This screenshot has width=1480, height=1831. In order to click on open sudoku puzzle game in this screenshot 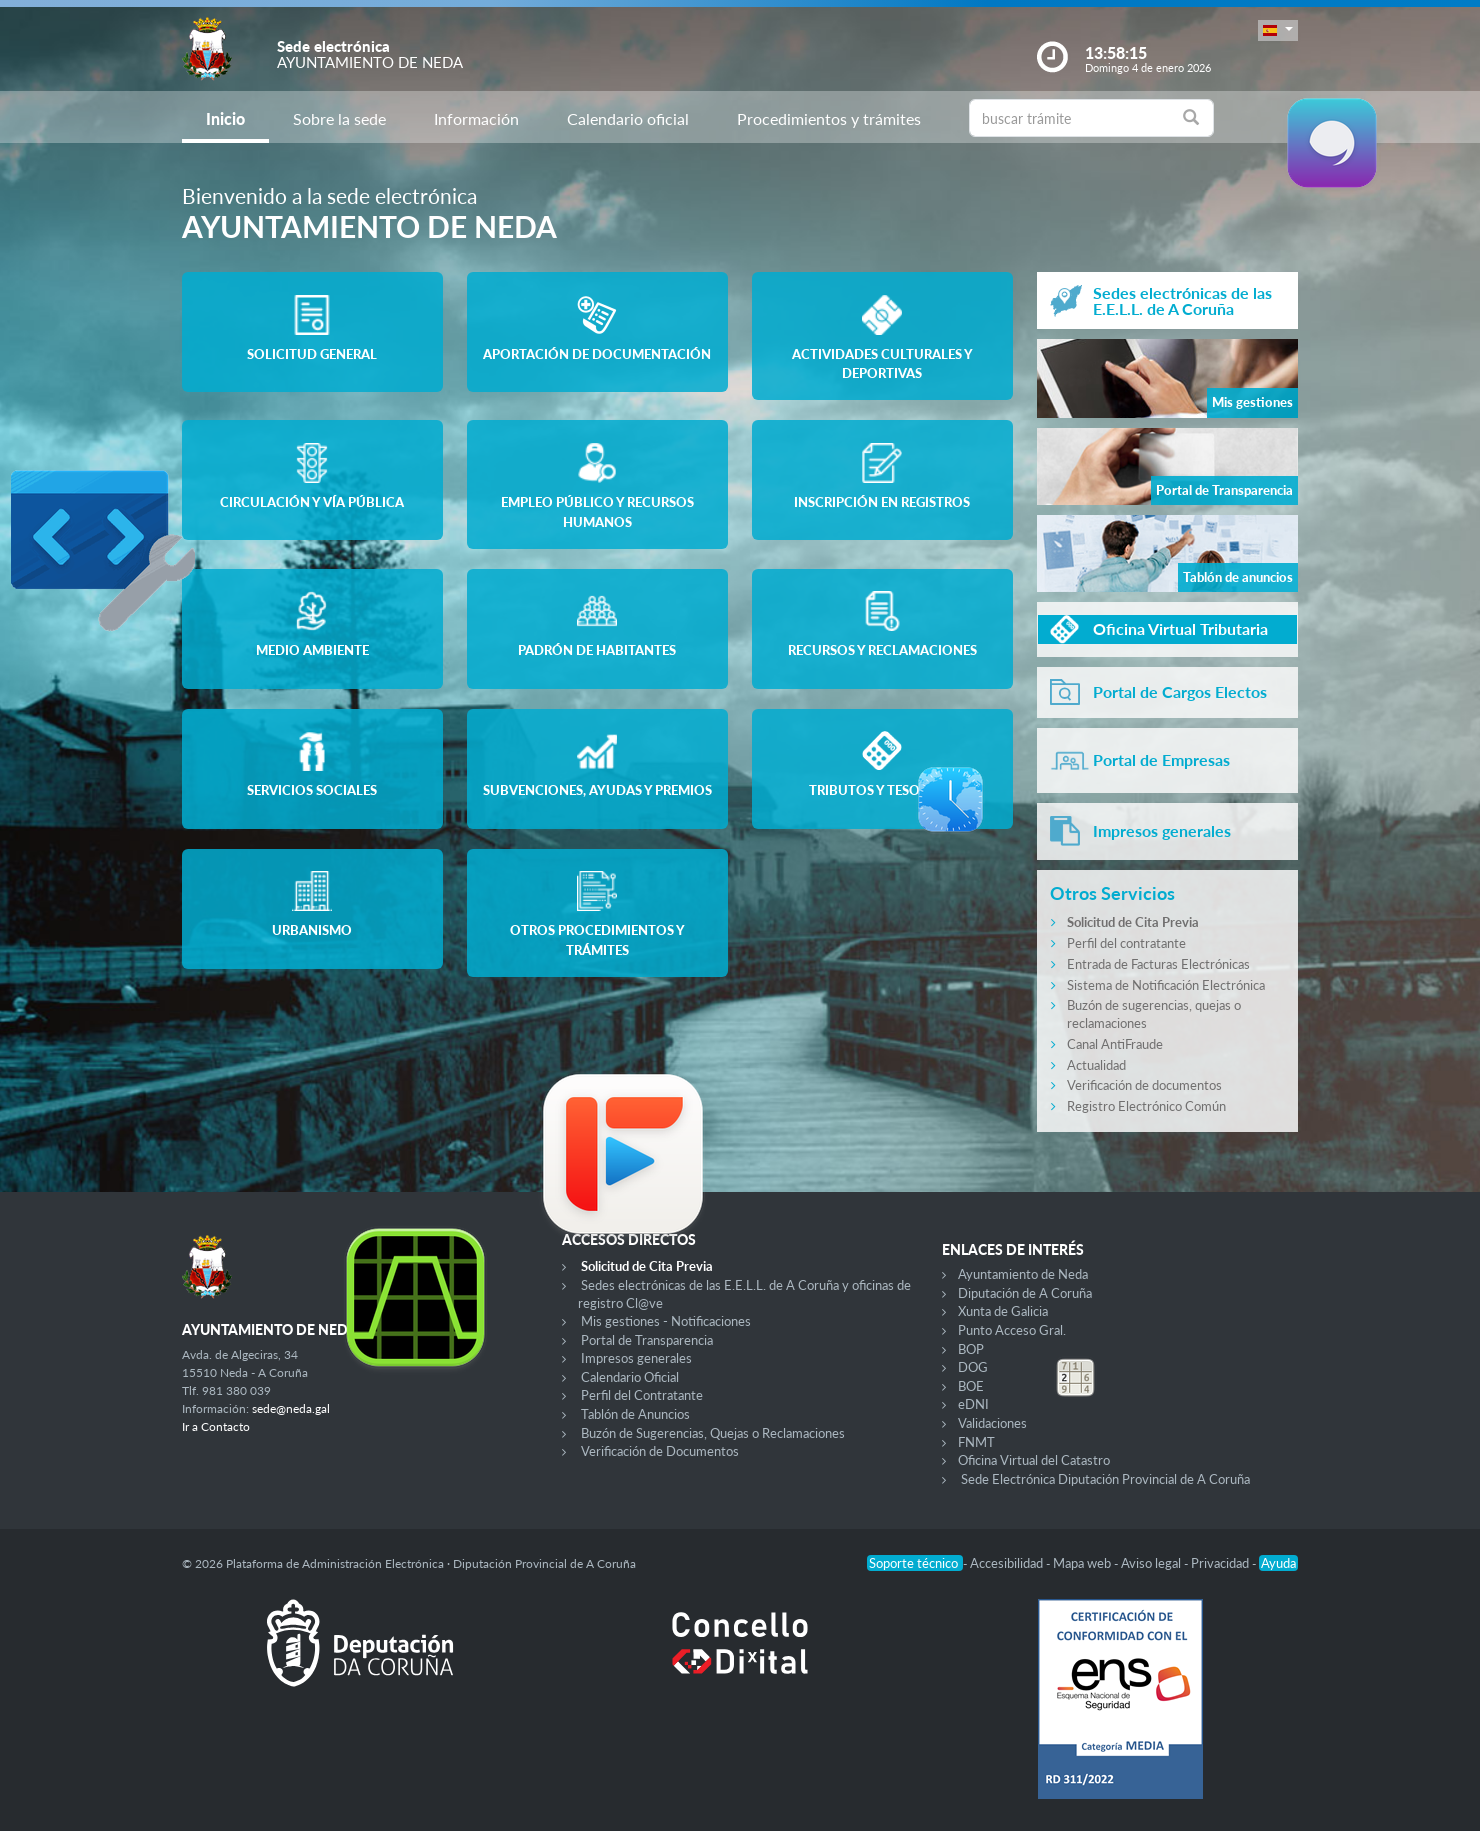, I will do `click(1075, 1377)`.